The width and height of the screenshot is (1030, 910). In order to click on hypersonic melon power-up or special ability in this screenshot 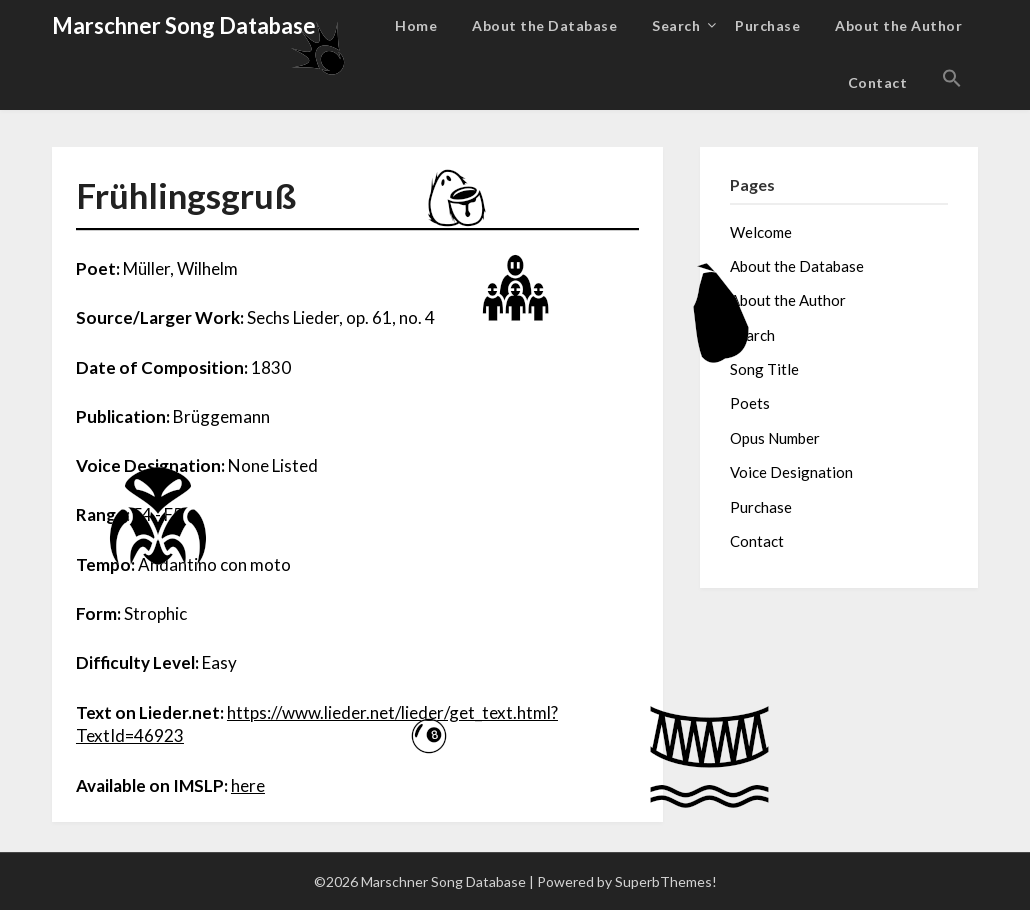, I will do `click(317, 47)`.